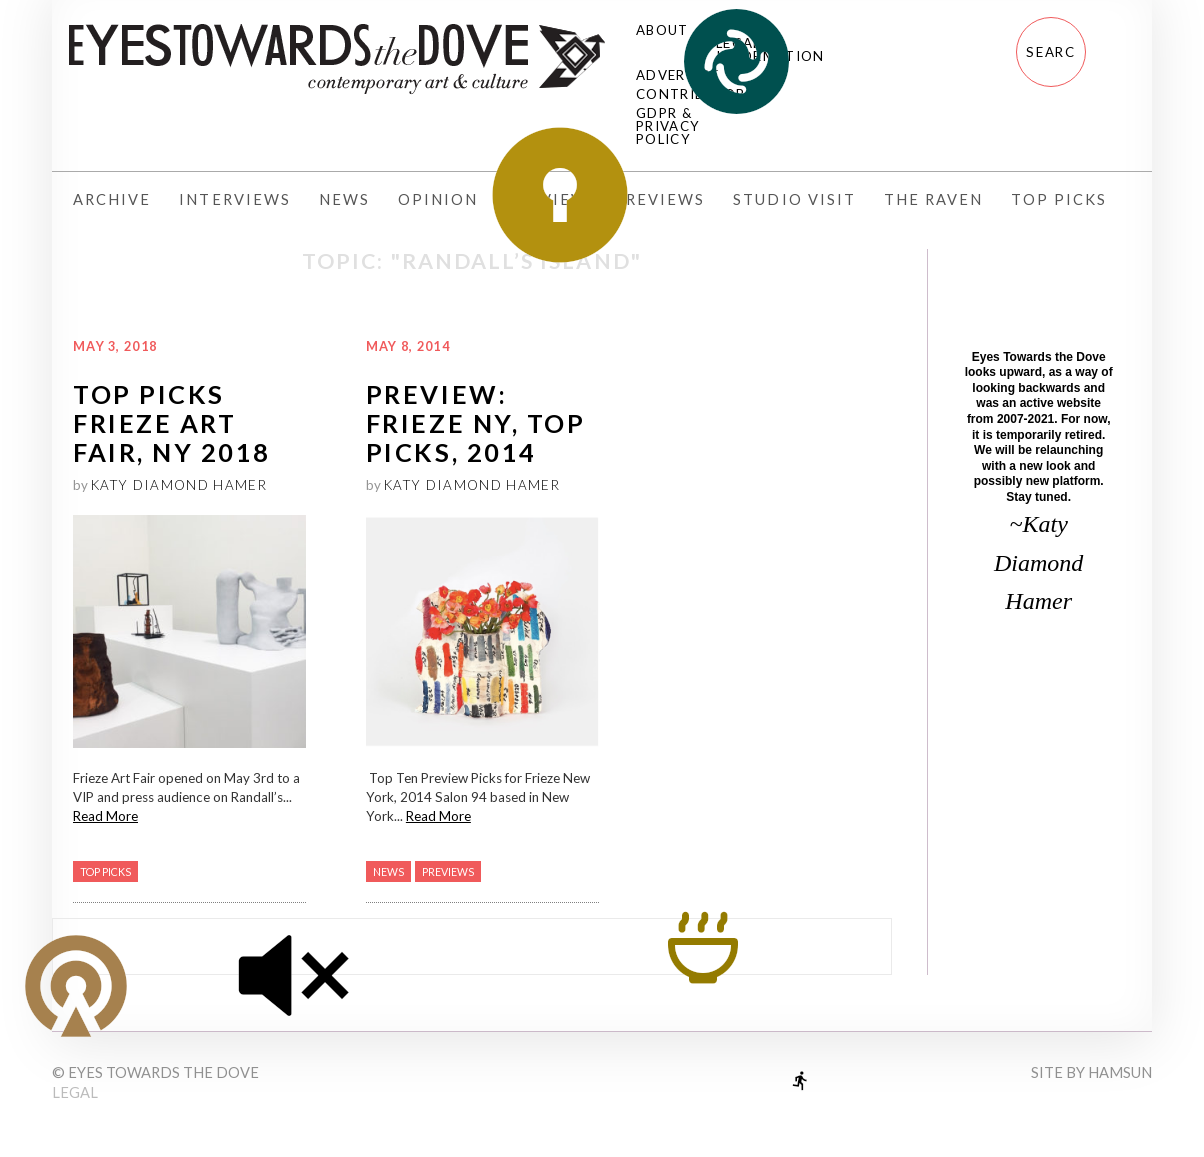 The height and width of the screenshot is (1157, 1204). Describe the element at coordinates (736, 61) in the screenshot. I see `open Element messaging app` at that location.